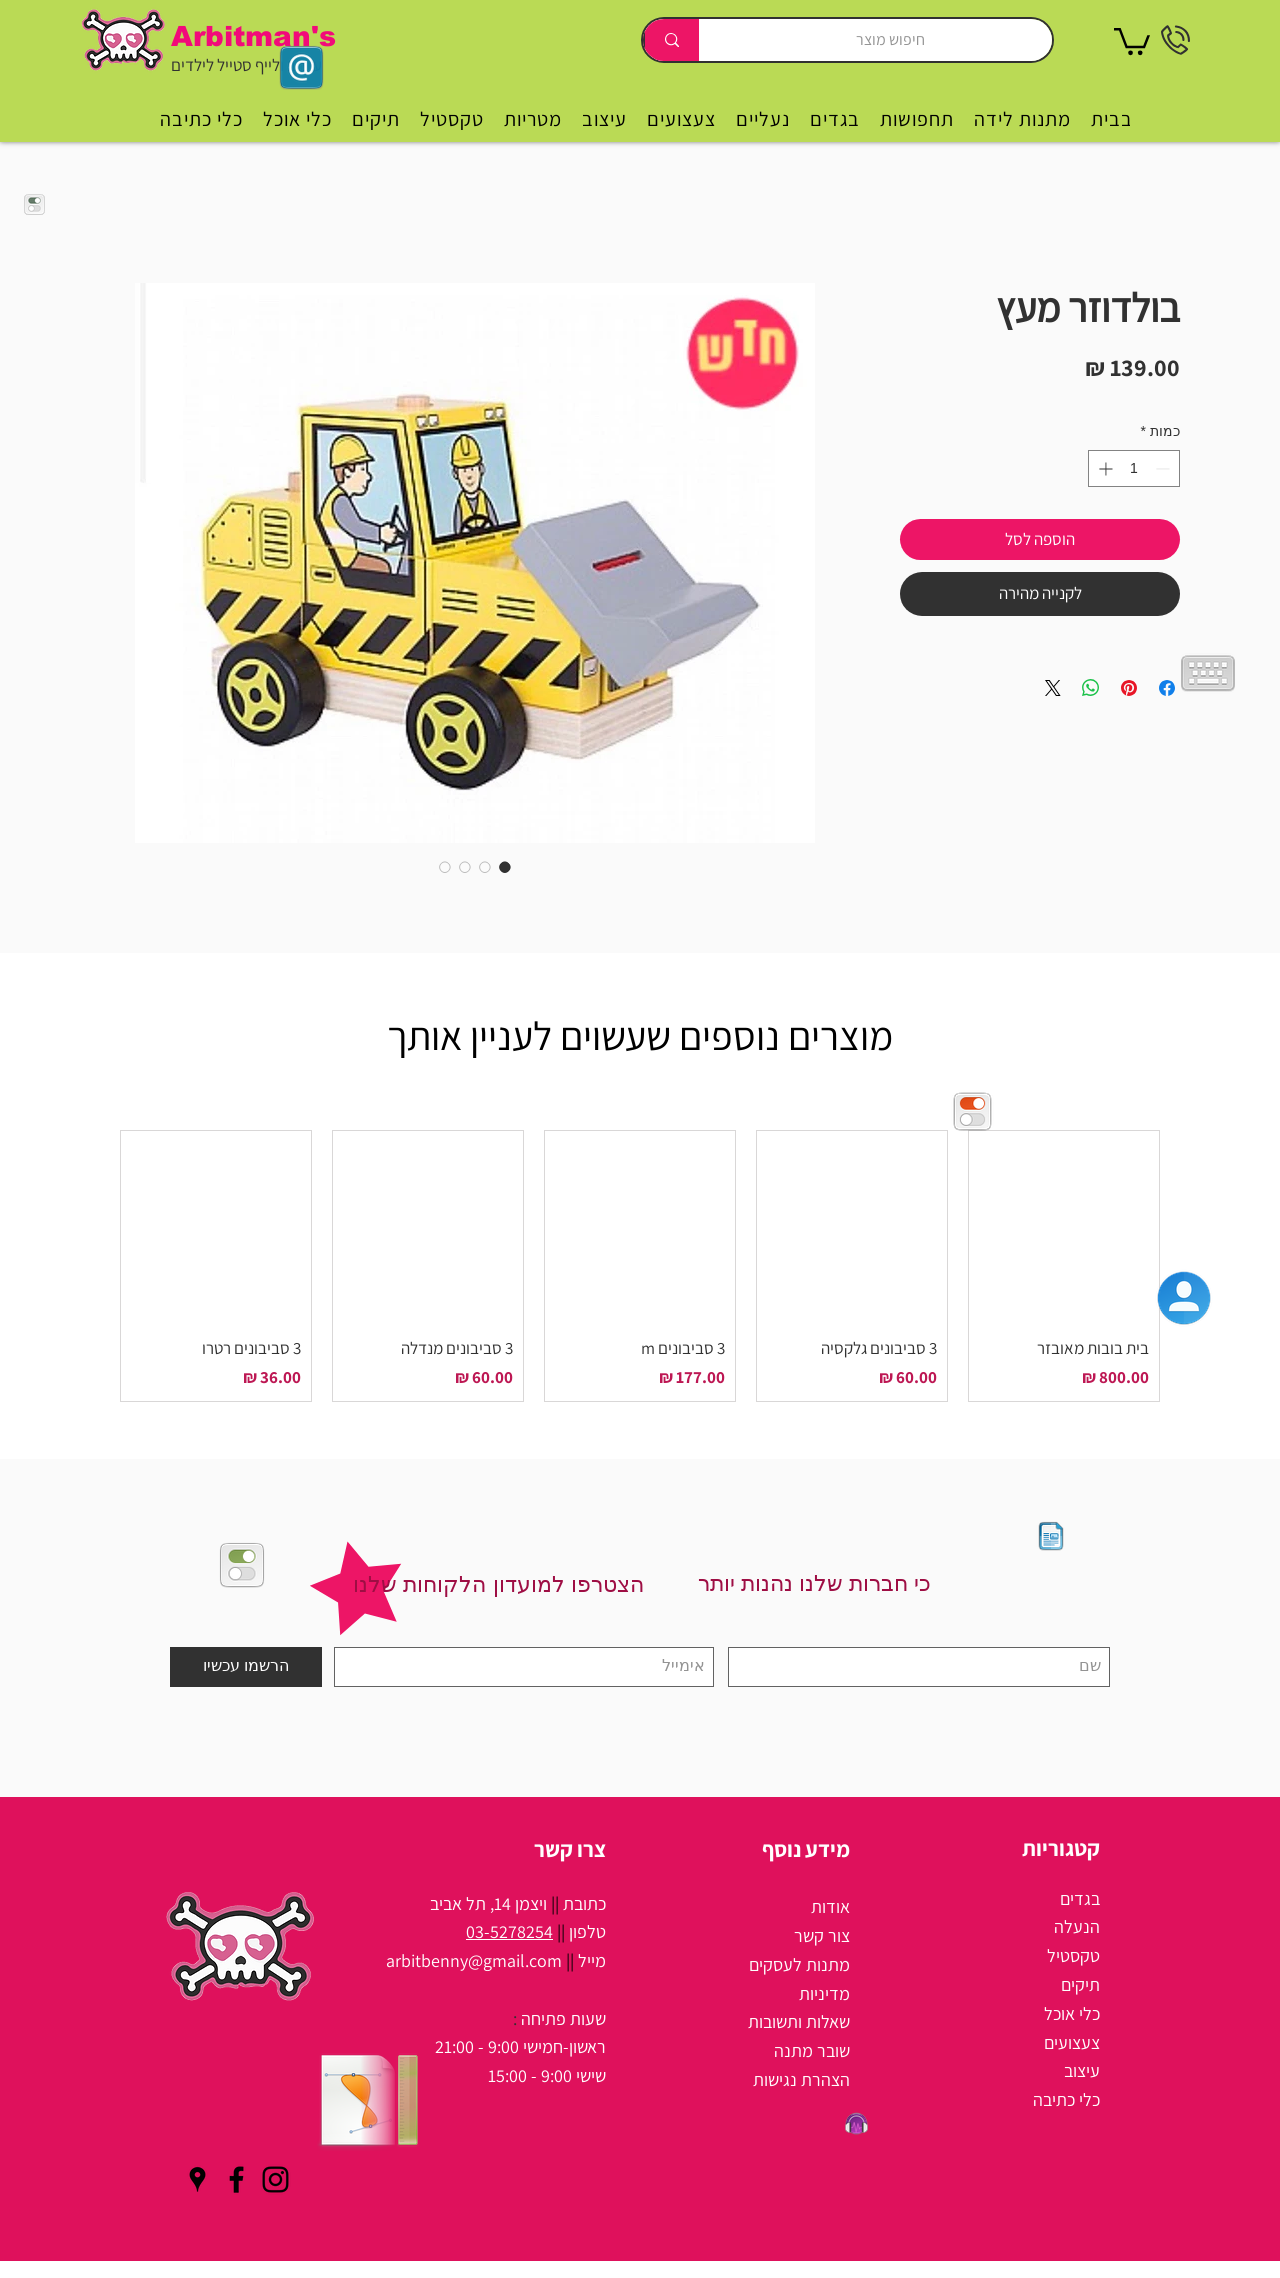  I want to click on default user profile avatar, so click(1184, 1298).